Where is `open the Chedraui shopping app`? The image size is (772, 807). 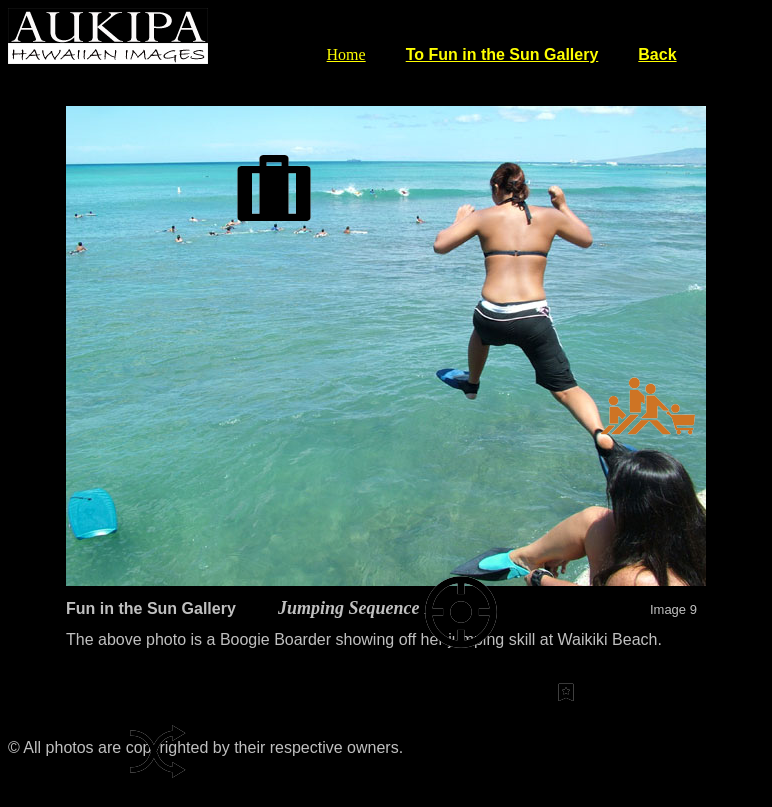
open the Chedraui shopping app is located at coordinates (648, 406).